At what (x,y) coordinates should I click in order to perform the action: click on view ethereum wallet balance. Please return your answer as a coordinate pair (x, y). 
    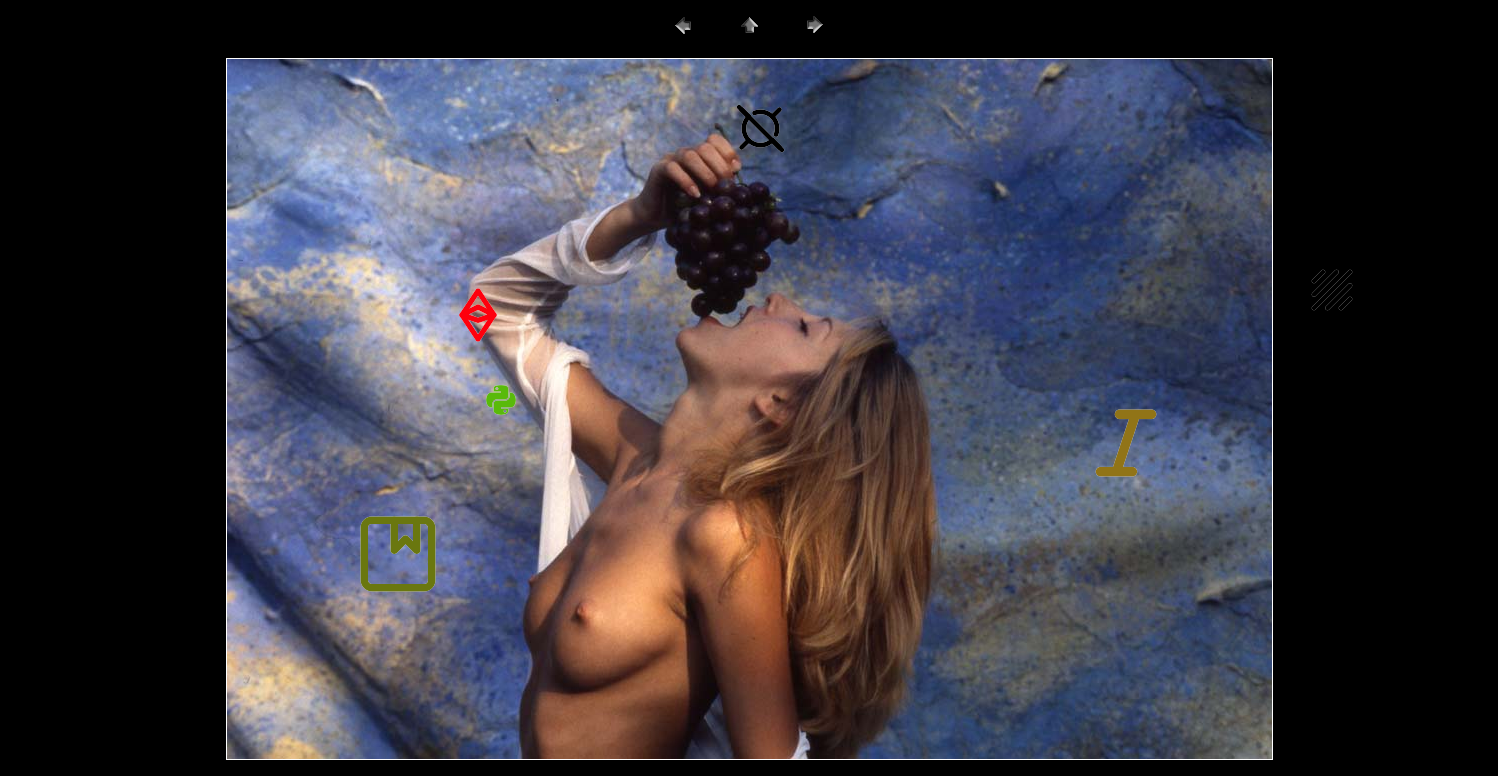
    Looking at the image, I should click on (478, 315).